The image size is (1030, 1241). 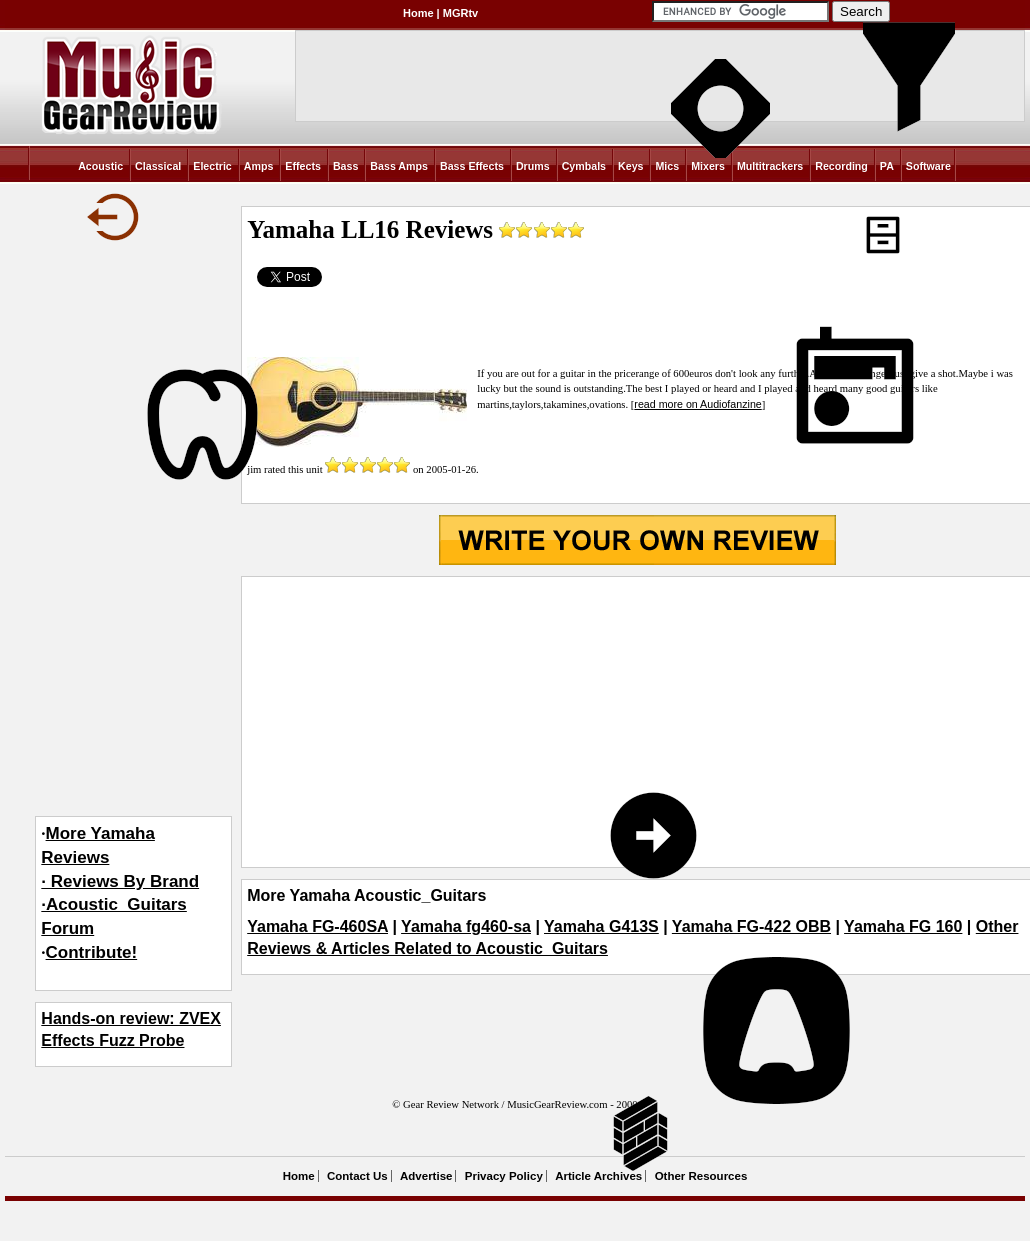 I want to click on access archived files or documents, so click(x=883, y=235).